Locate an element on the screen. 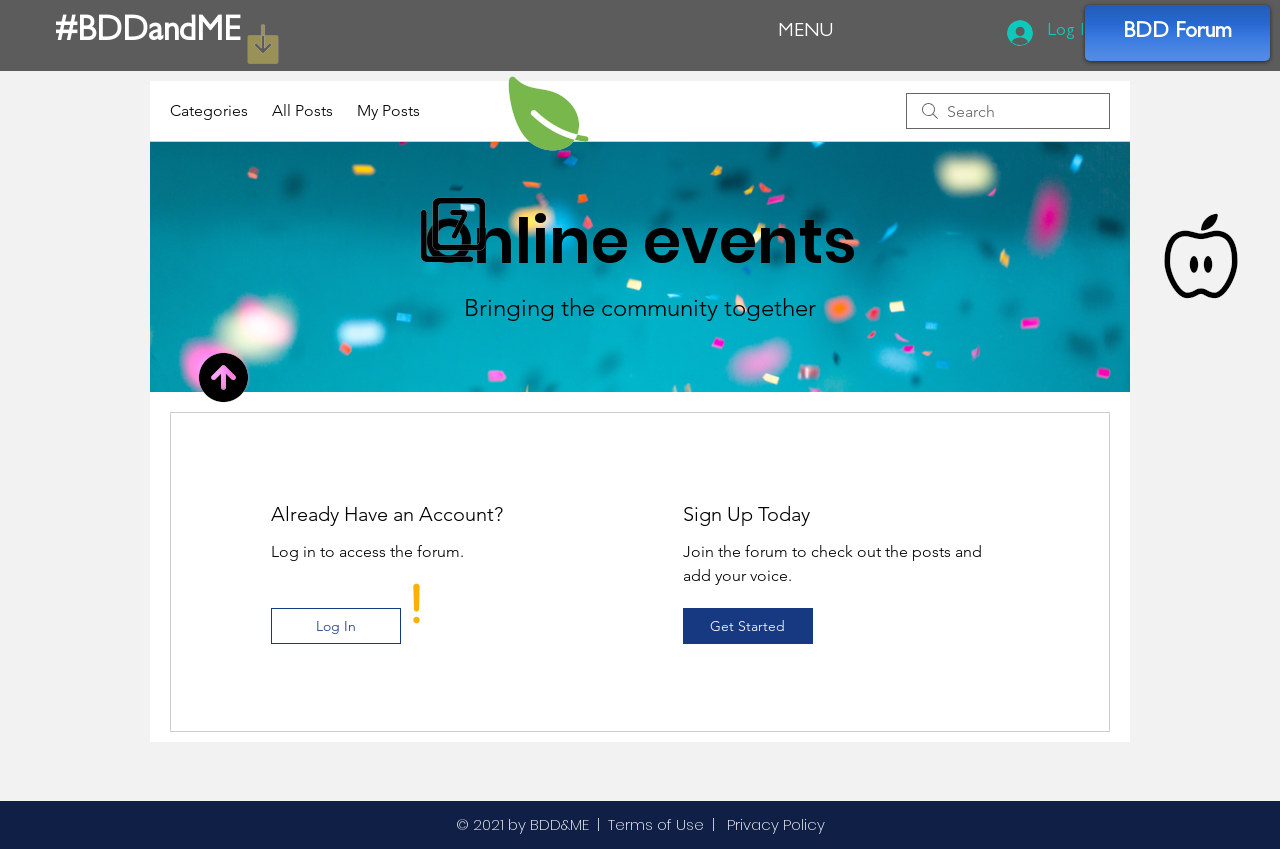  upload a file or content is located at coordinates (223, 377).